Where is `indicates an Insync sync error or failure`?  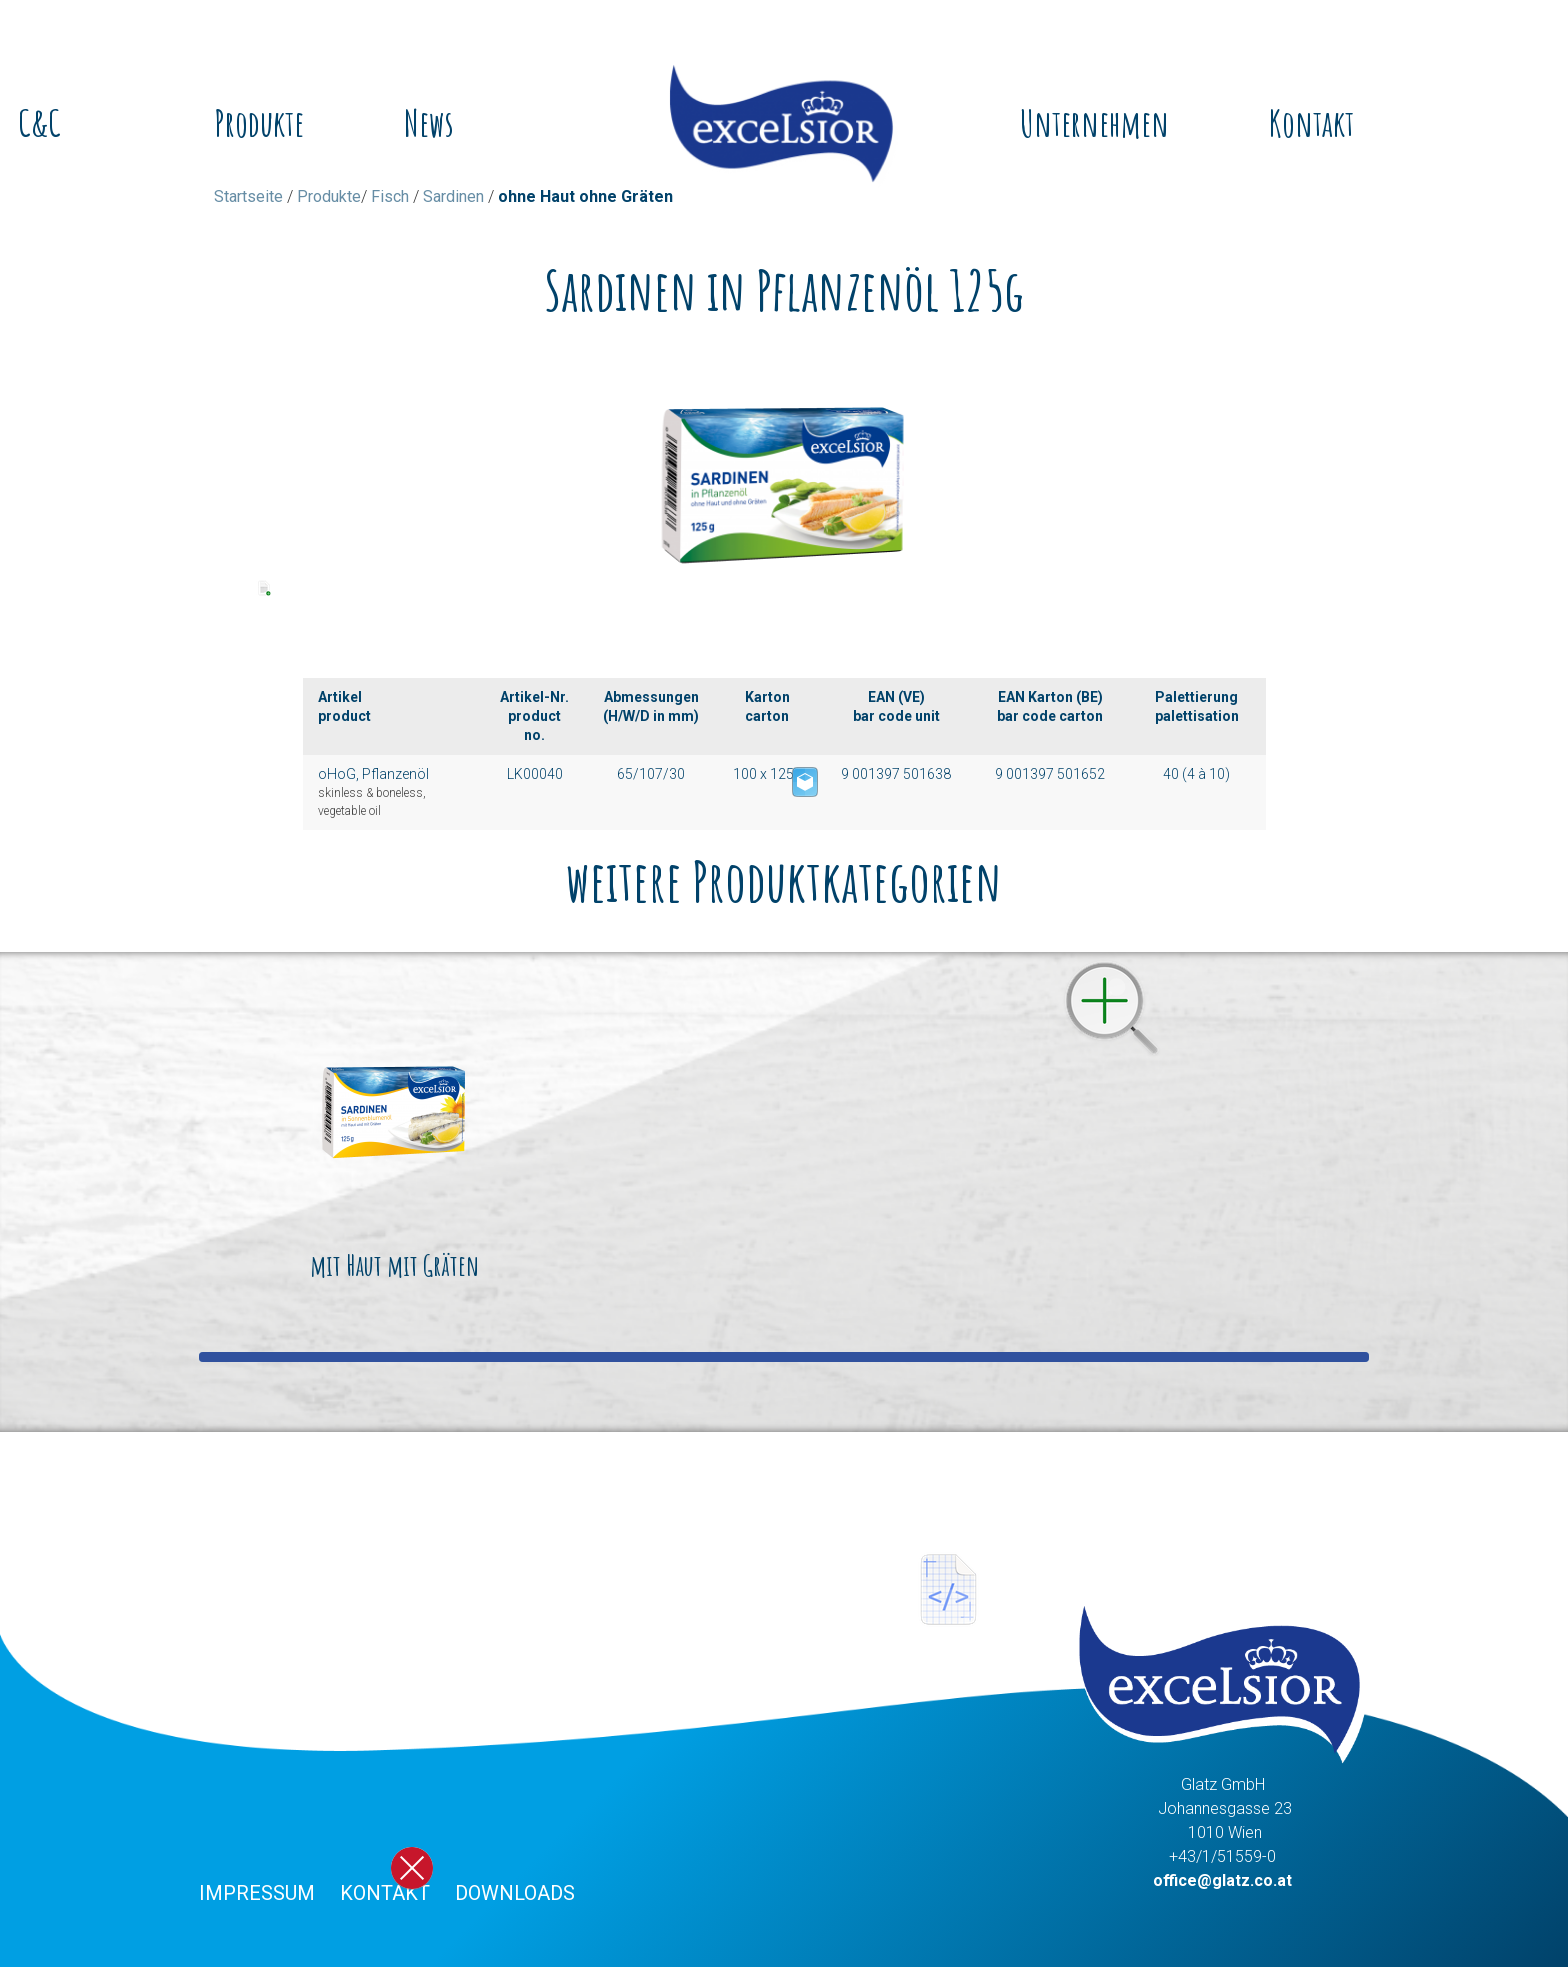 indicates an Insync sync error or failure is located at coordinates (412, 1868).